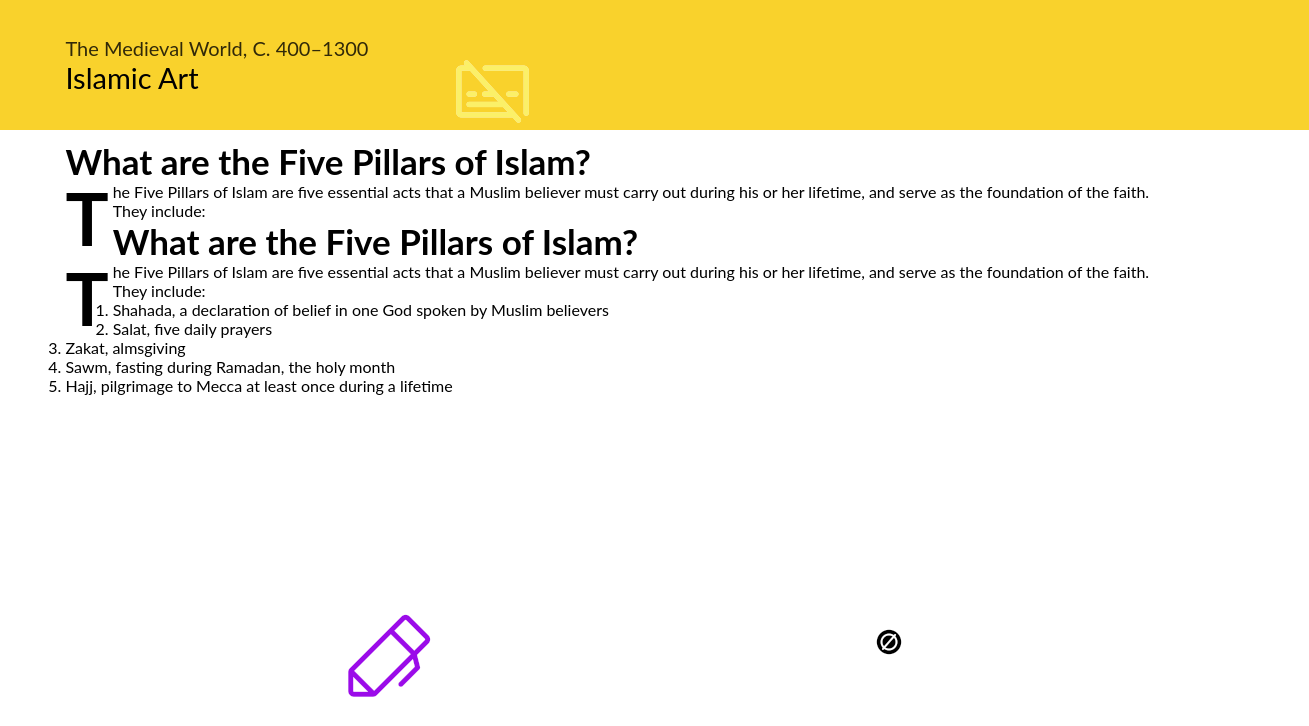 The height and width of the screenshot is (726, 1309). I want to click on indicates empty or null state, so click(889, 642).